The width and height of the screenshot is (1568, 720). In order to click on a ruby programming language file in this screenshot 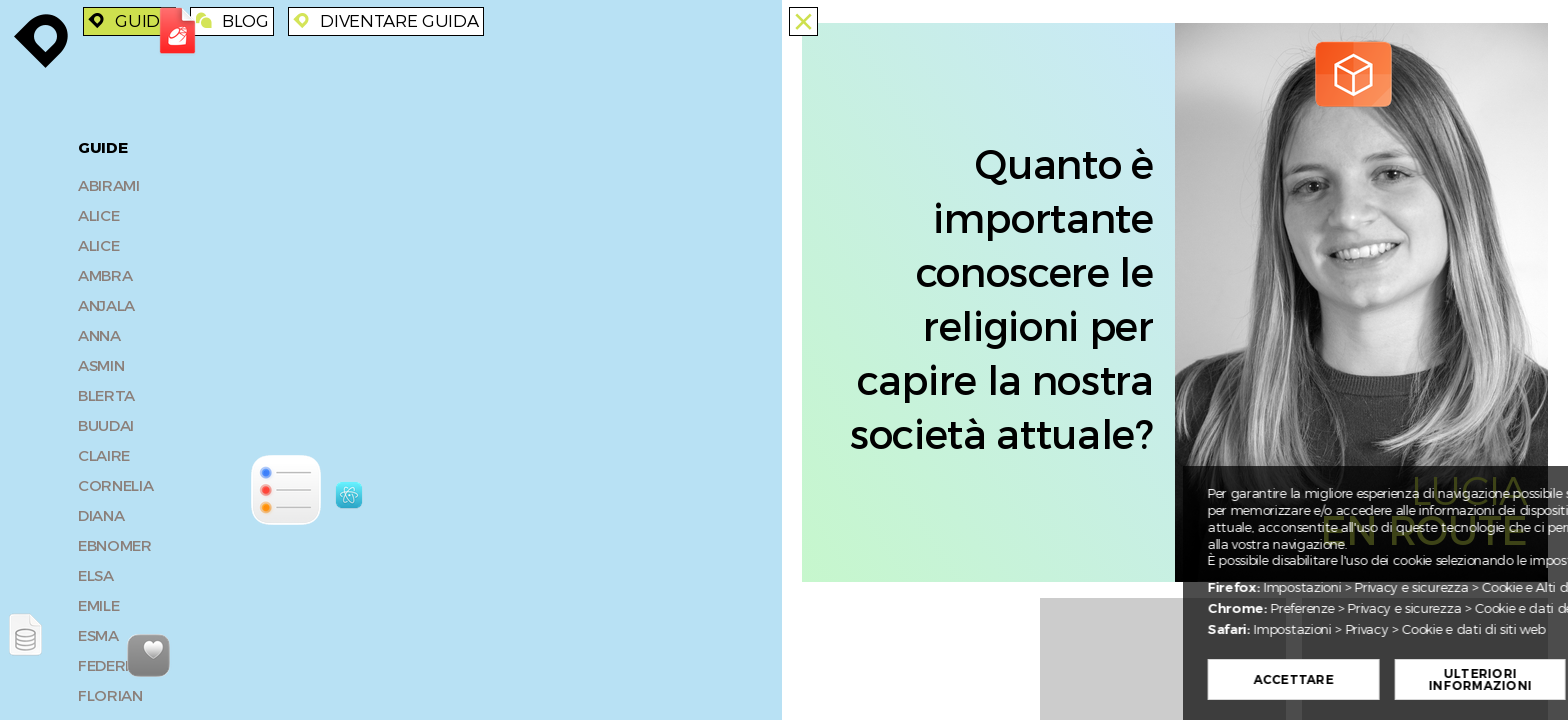, I will do `click(177, 31)`.